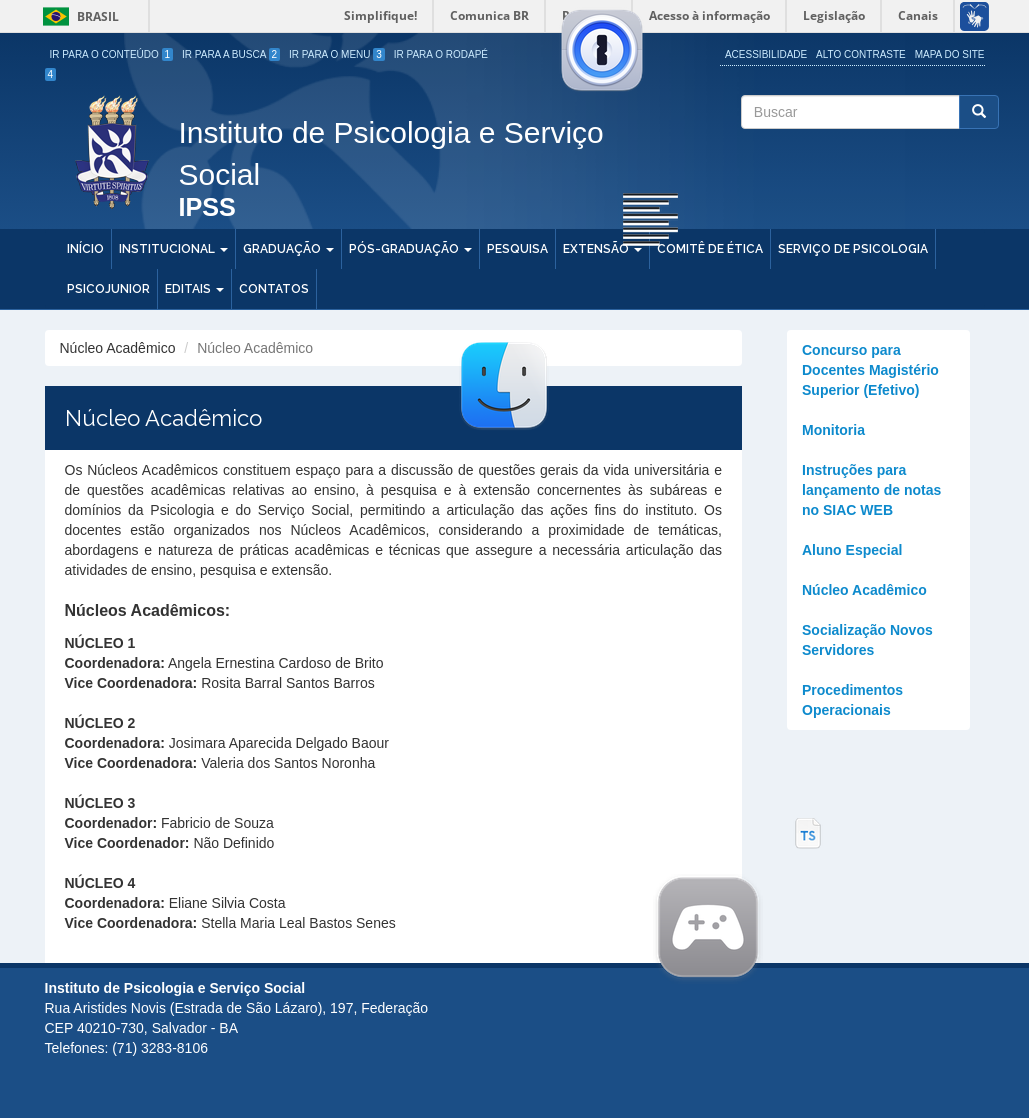 This screenshot has height=1118, width=1029. What do you see at coordinates (650, 219) in the screenshot?
I see `align text to the left margin` at bounding box center [650, 219].